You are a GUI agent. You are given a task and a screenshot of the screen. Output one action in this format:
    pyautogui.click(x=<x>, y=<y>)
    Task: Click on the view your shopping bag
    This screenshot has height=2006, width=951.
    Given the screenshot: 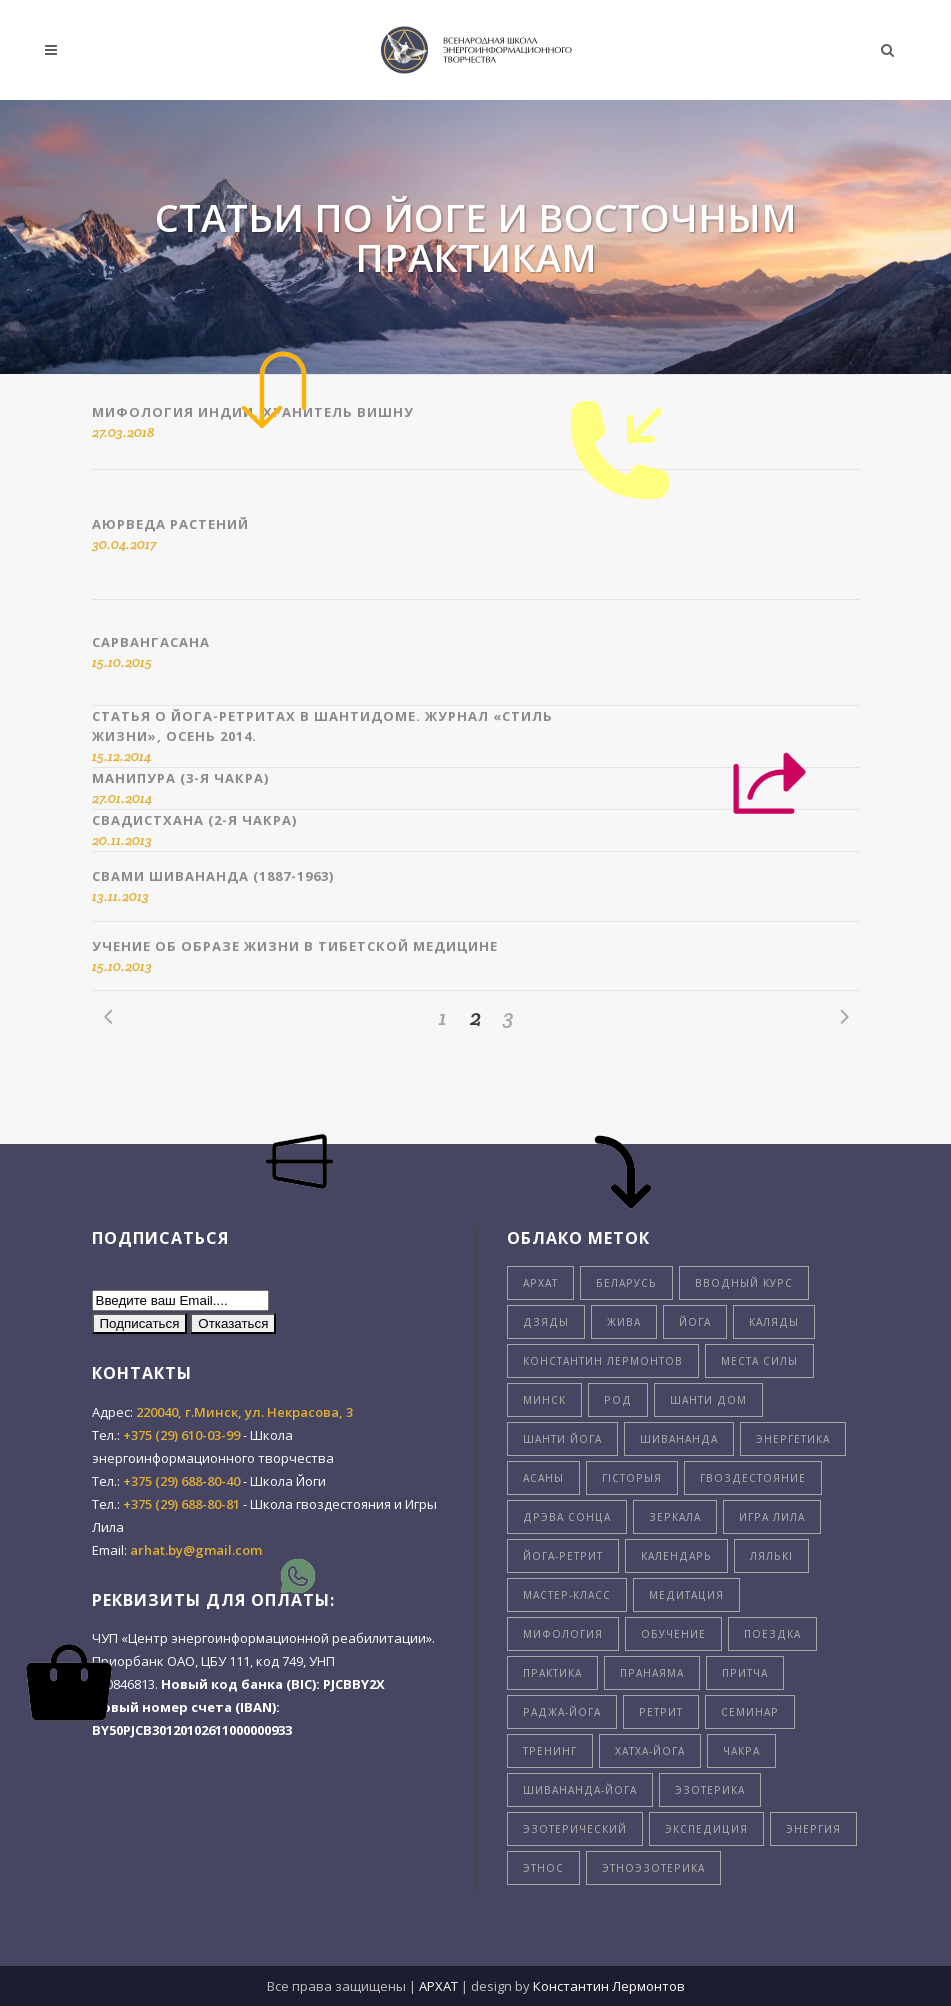 What is the action you would take?
    pyautogui.click(x=69, y=1687)
    